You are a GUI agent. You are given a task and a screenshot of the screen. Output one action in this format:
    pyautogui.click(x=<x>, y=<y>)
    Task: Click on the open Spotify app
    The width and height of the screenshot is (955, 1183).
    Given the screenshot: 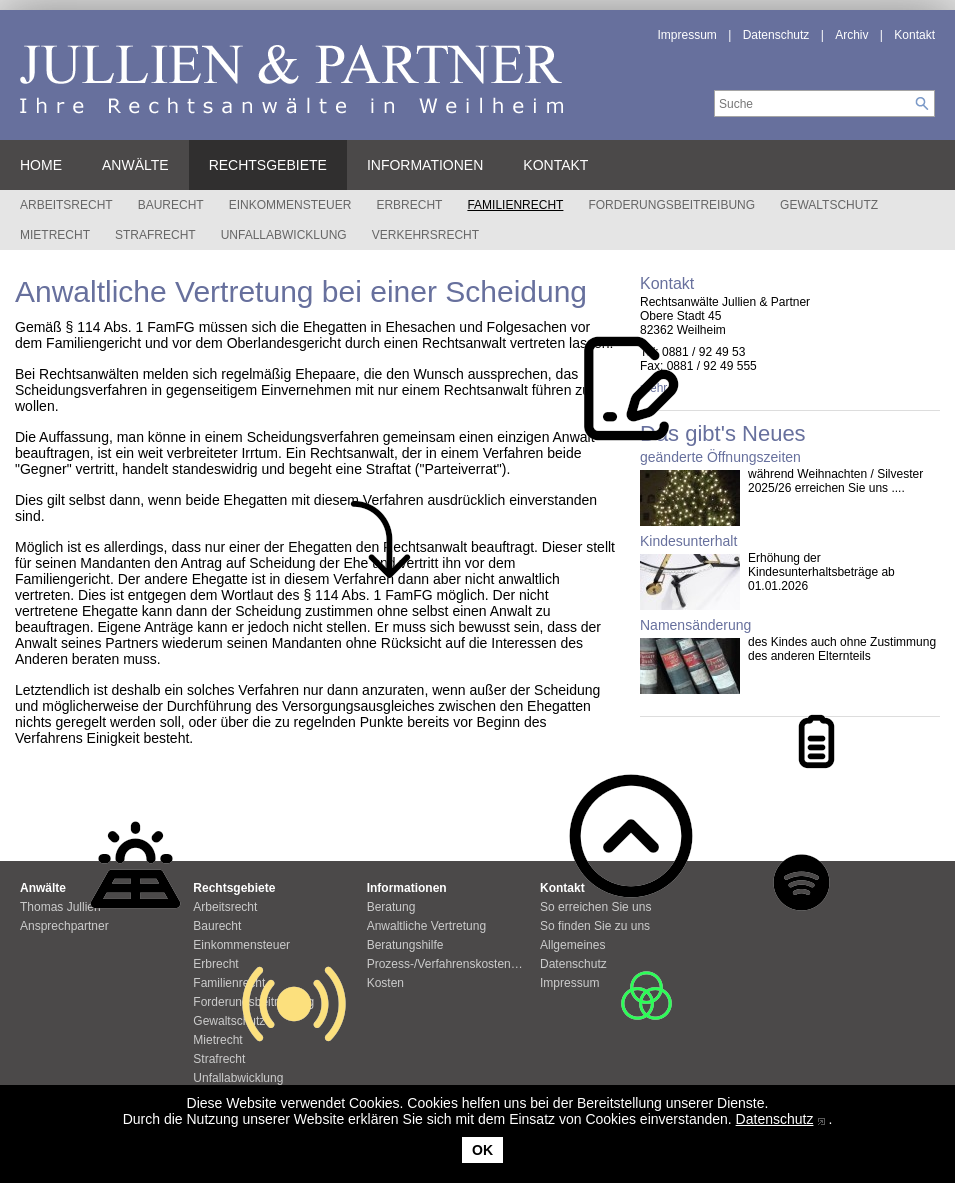 What is the action you would take?
    pyautogui.click(x=801, y=882)
    